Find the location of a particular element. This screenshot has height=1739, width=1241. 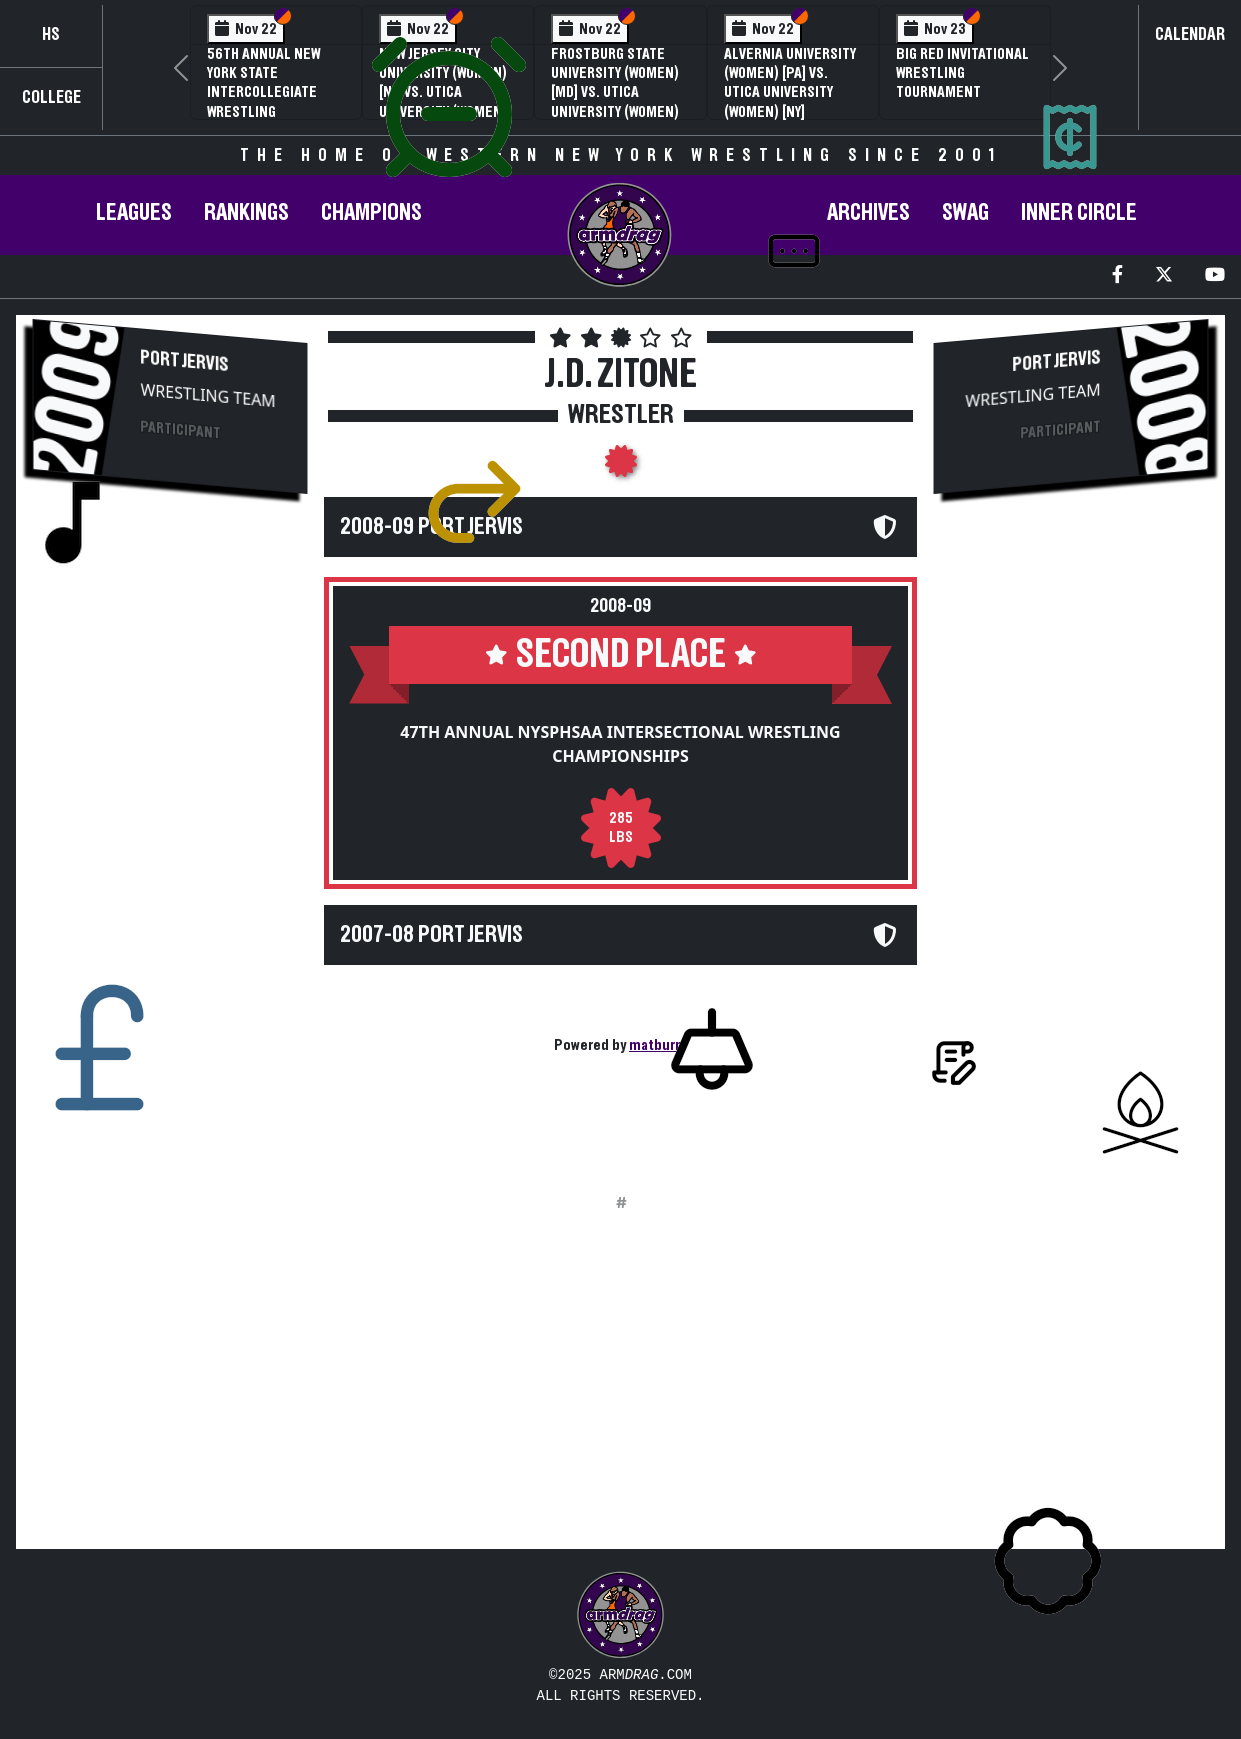

indicates more options or actions available is located at coordinates (794, 251).